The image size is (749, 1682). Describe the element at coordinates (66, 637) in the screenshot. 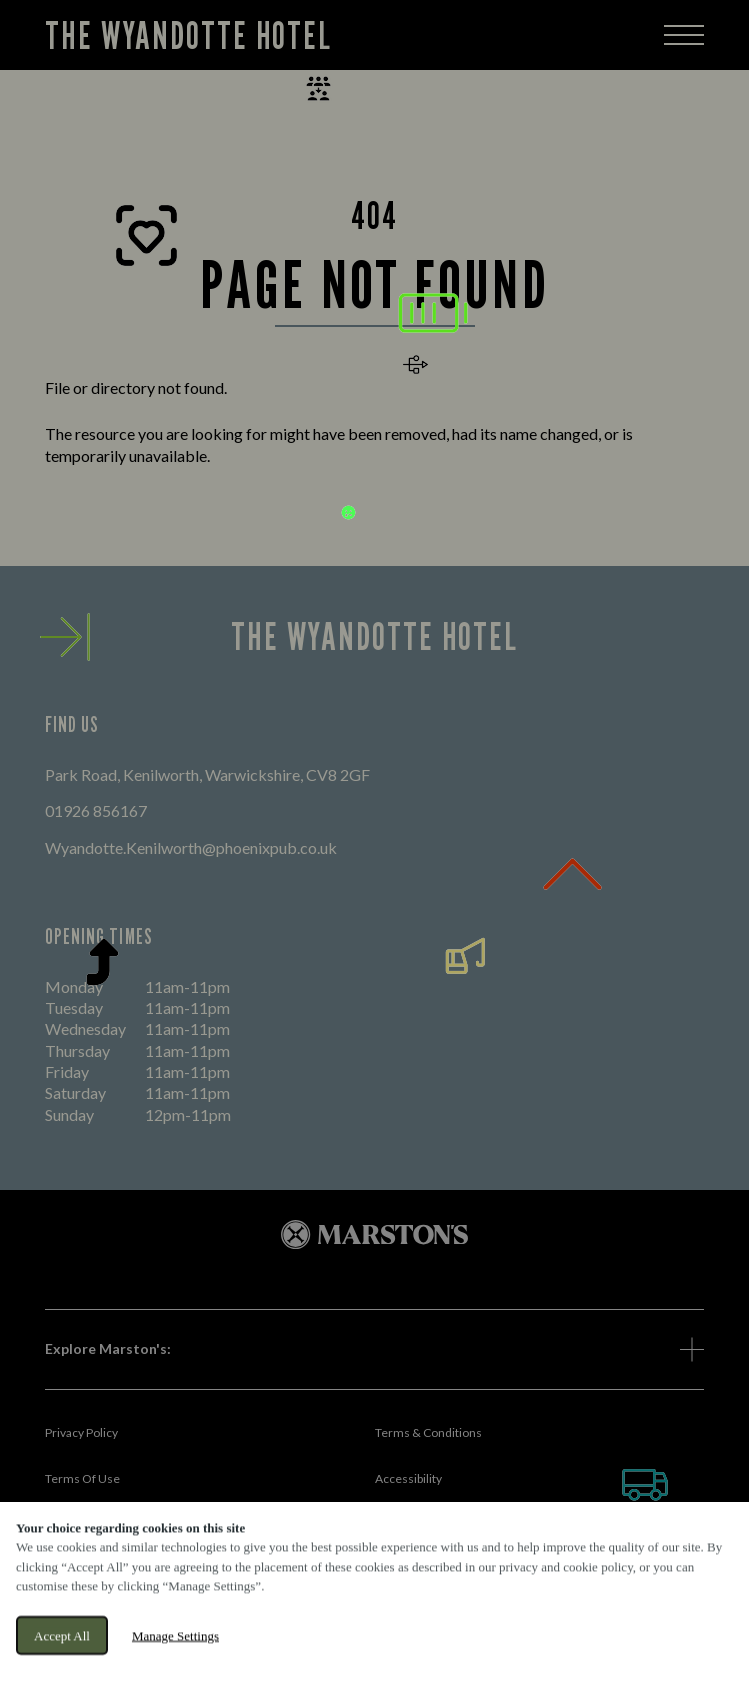

I see `go to end or last item` at that location.